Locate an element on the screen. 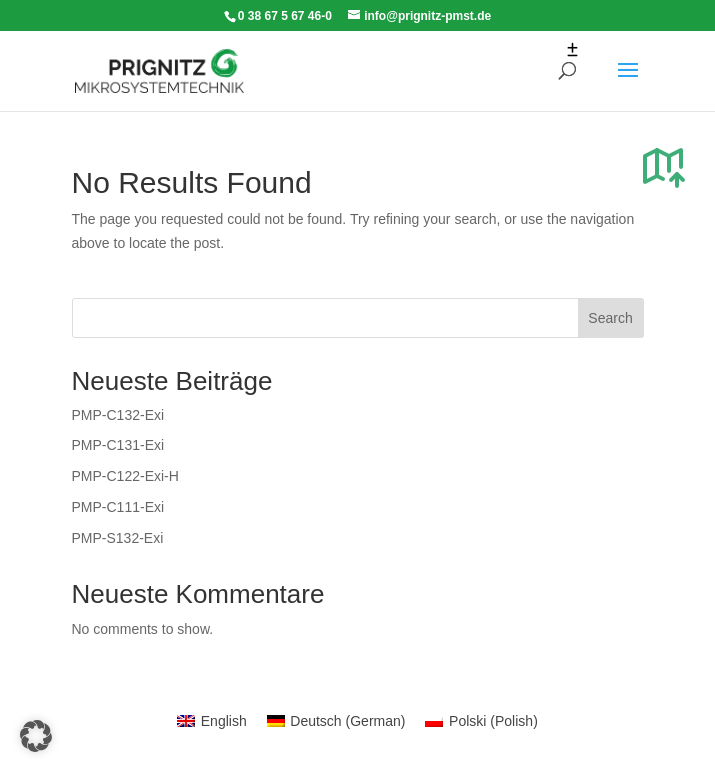 This screenshot has height=772, width=715. upload or share your current map location is located at coordinates (663, 166).